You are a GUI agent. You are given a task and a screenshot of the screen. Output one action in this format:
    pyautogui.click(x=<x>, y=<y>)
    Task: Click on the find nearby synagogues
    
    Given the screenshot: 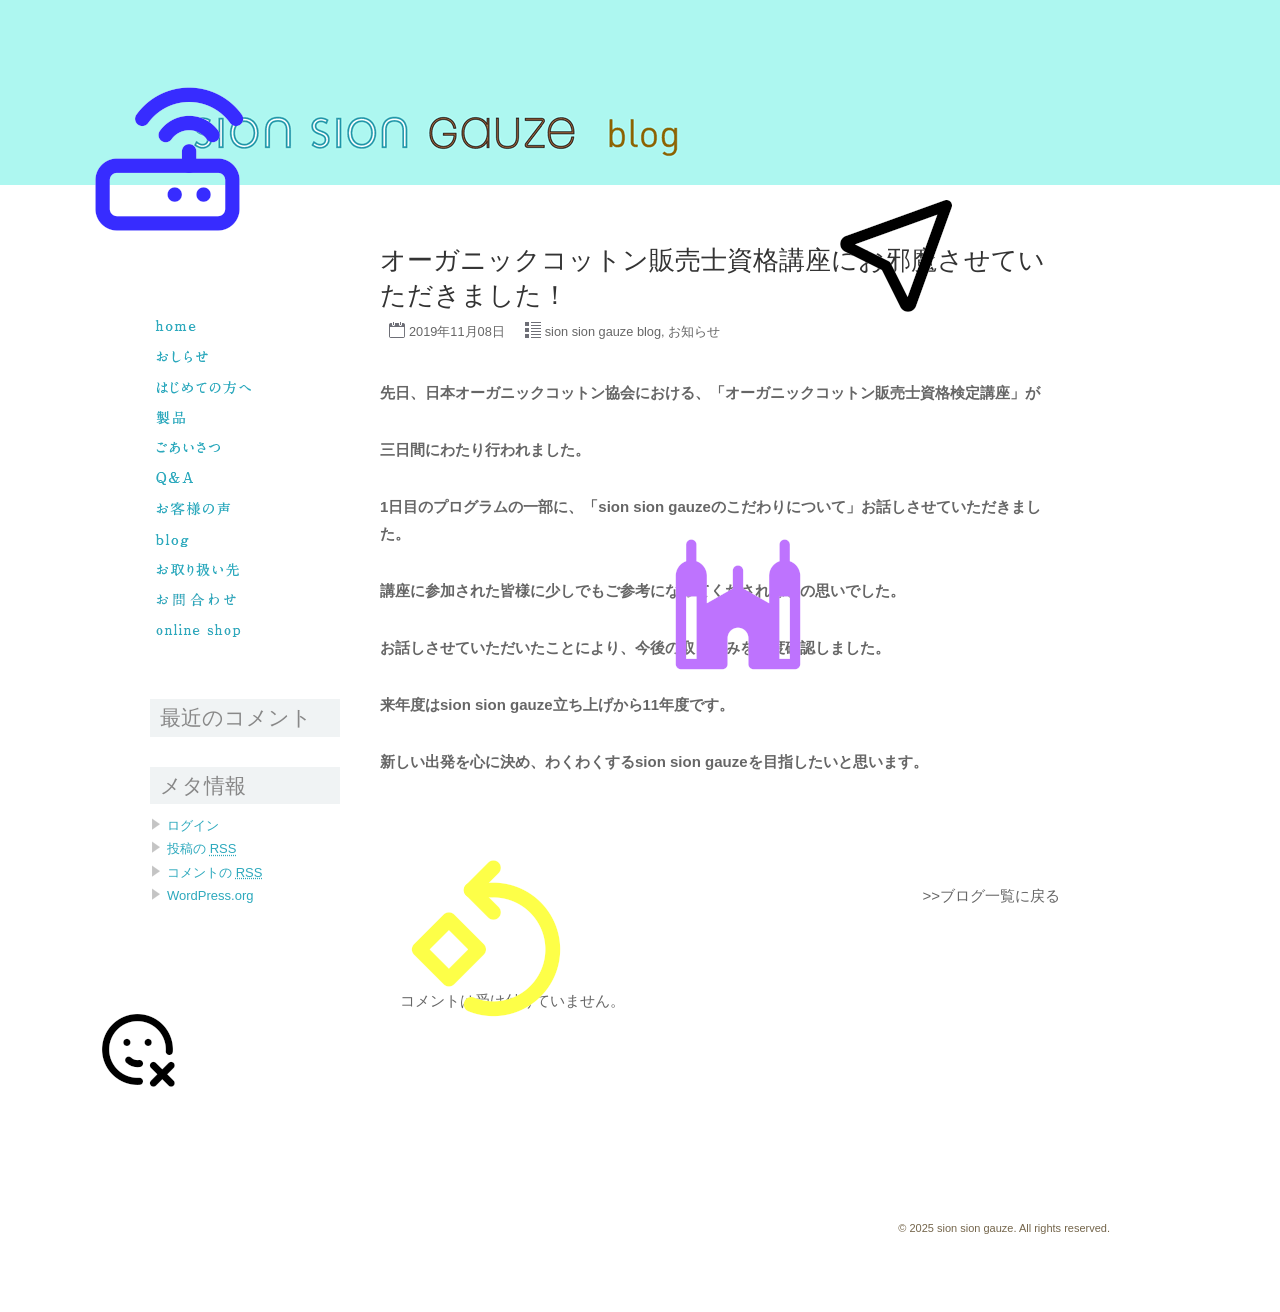 What is the action you would take?
    pyautogui.click(x=738, y=607)
    